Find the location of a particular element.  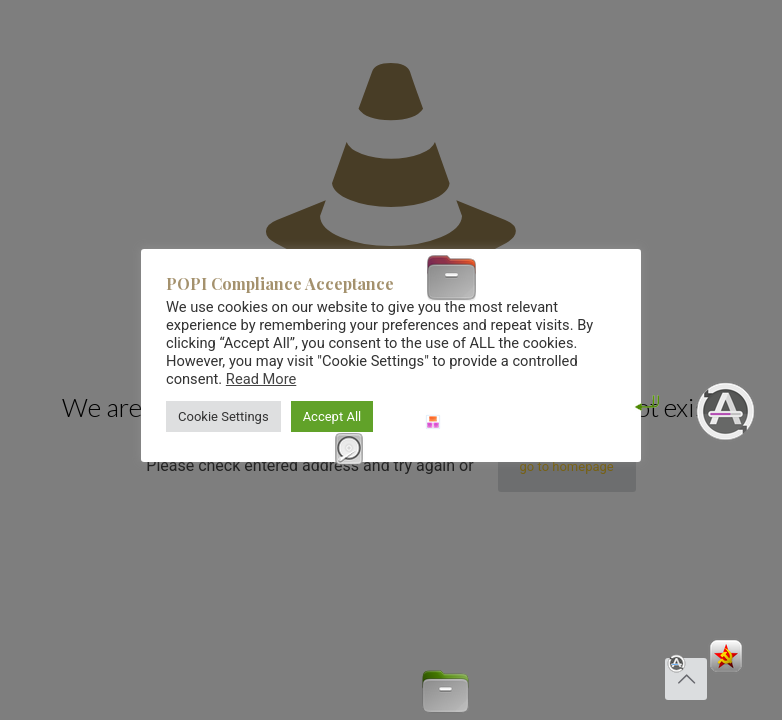

select all items in the current view is located at coordinates (433, 422).